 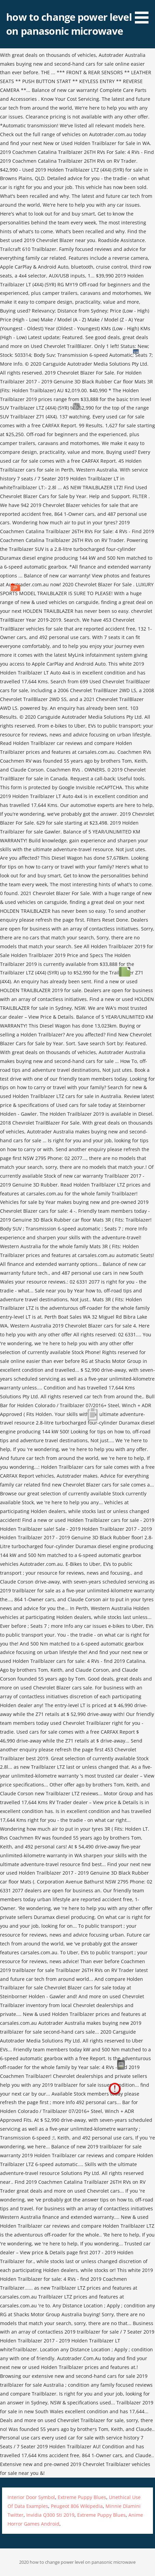 I want to click on a sega genesis ROM file, so click(x=121, y=2065).